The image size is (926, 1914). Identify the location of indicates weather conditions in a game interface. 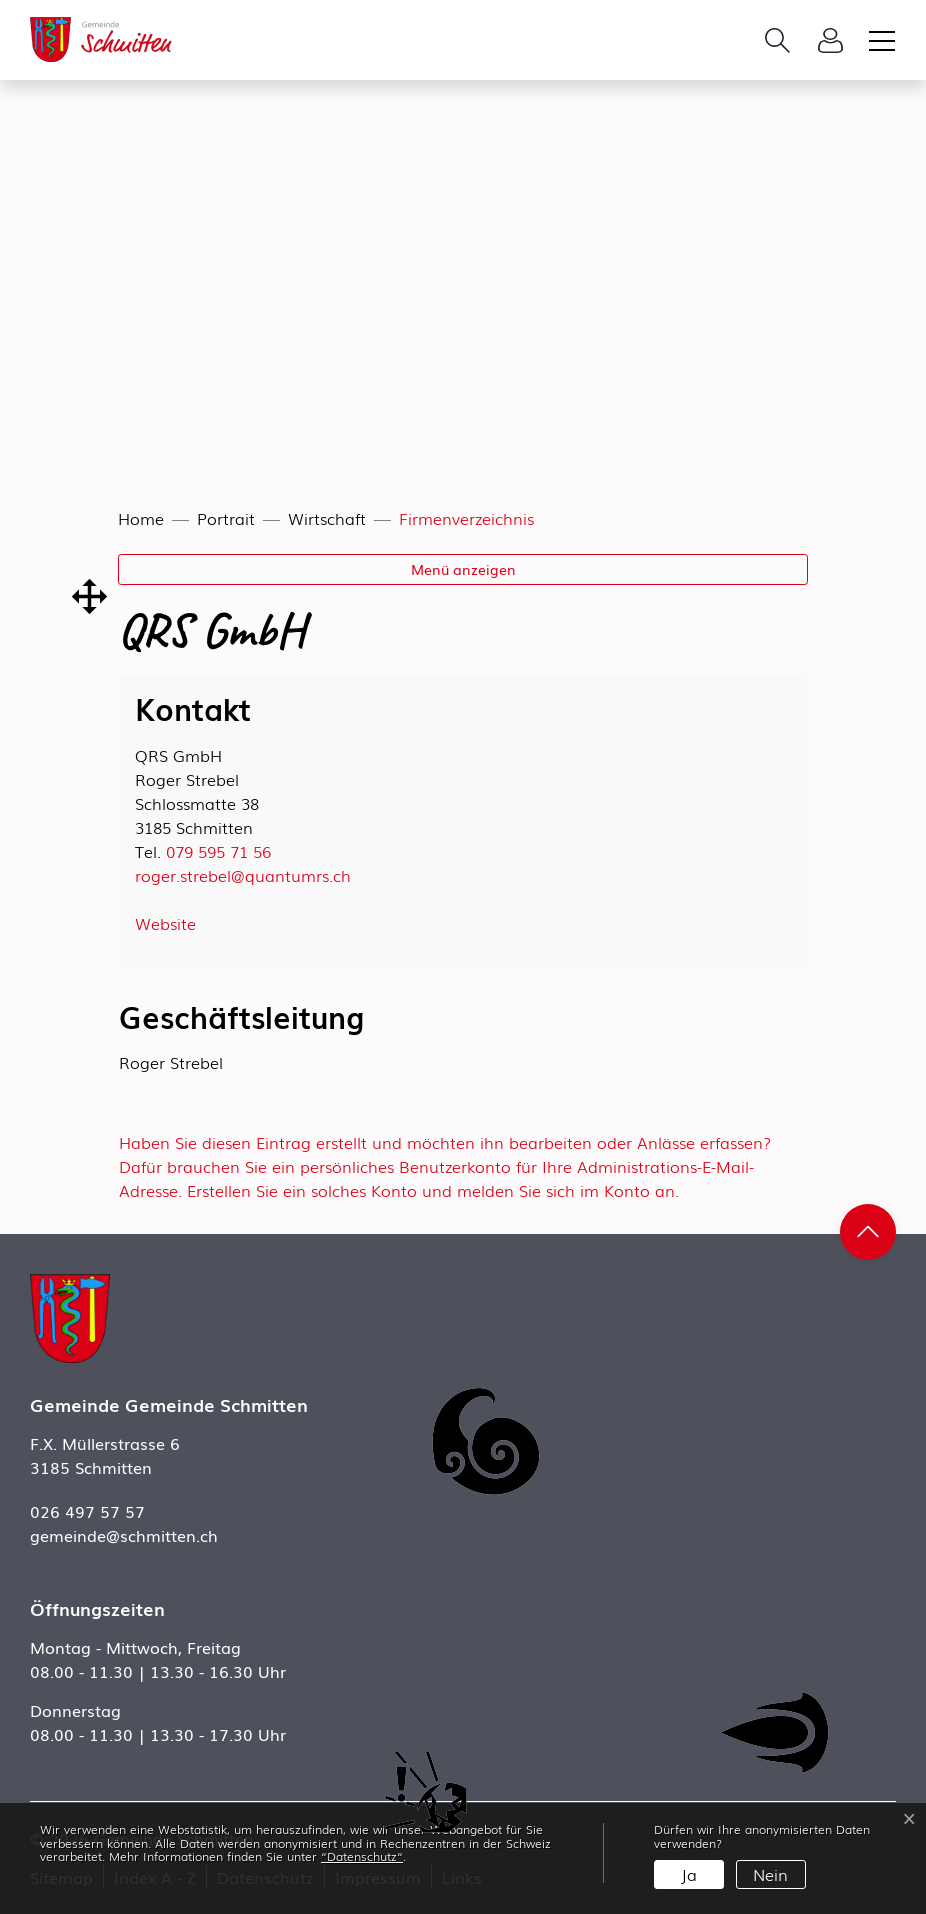
(485, 1441).